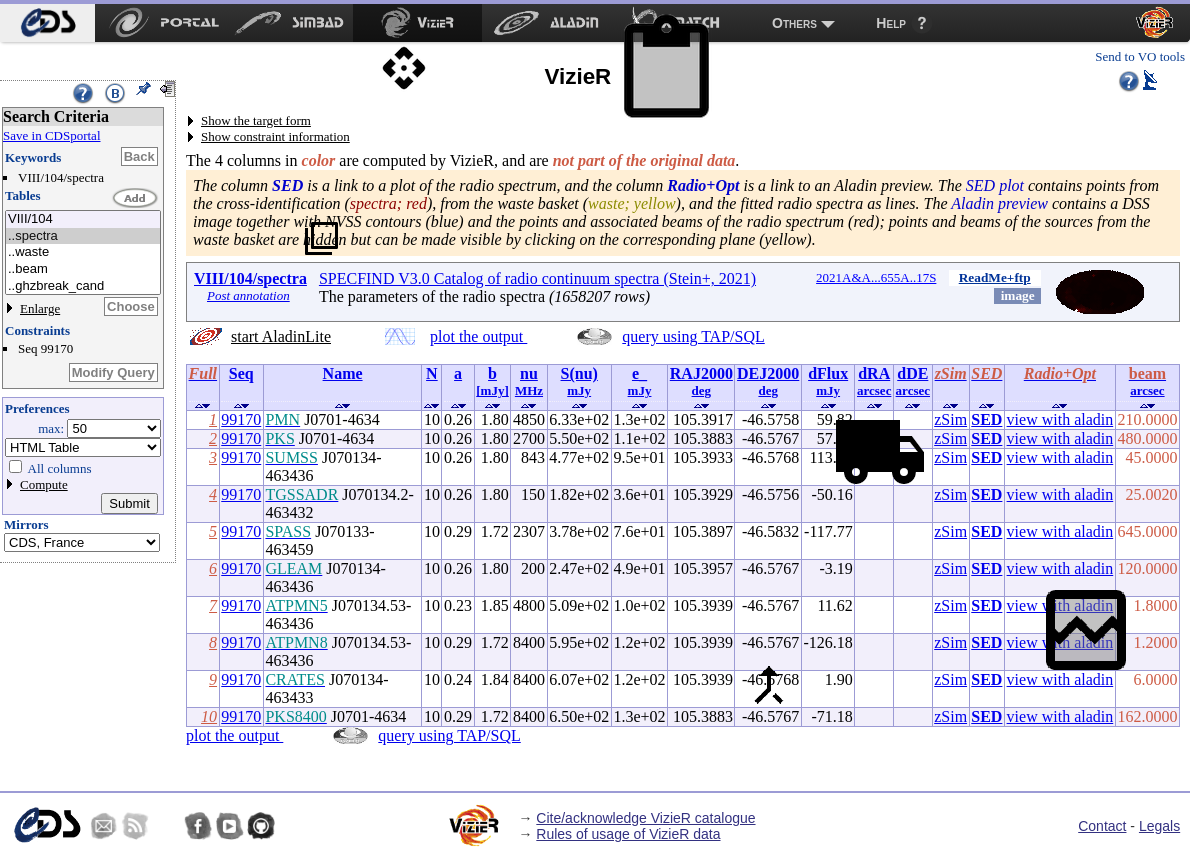 The height and width of the screenshot is (858, 1190). I want to click on indicates an image failed to load, so click(1086, 630).